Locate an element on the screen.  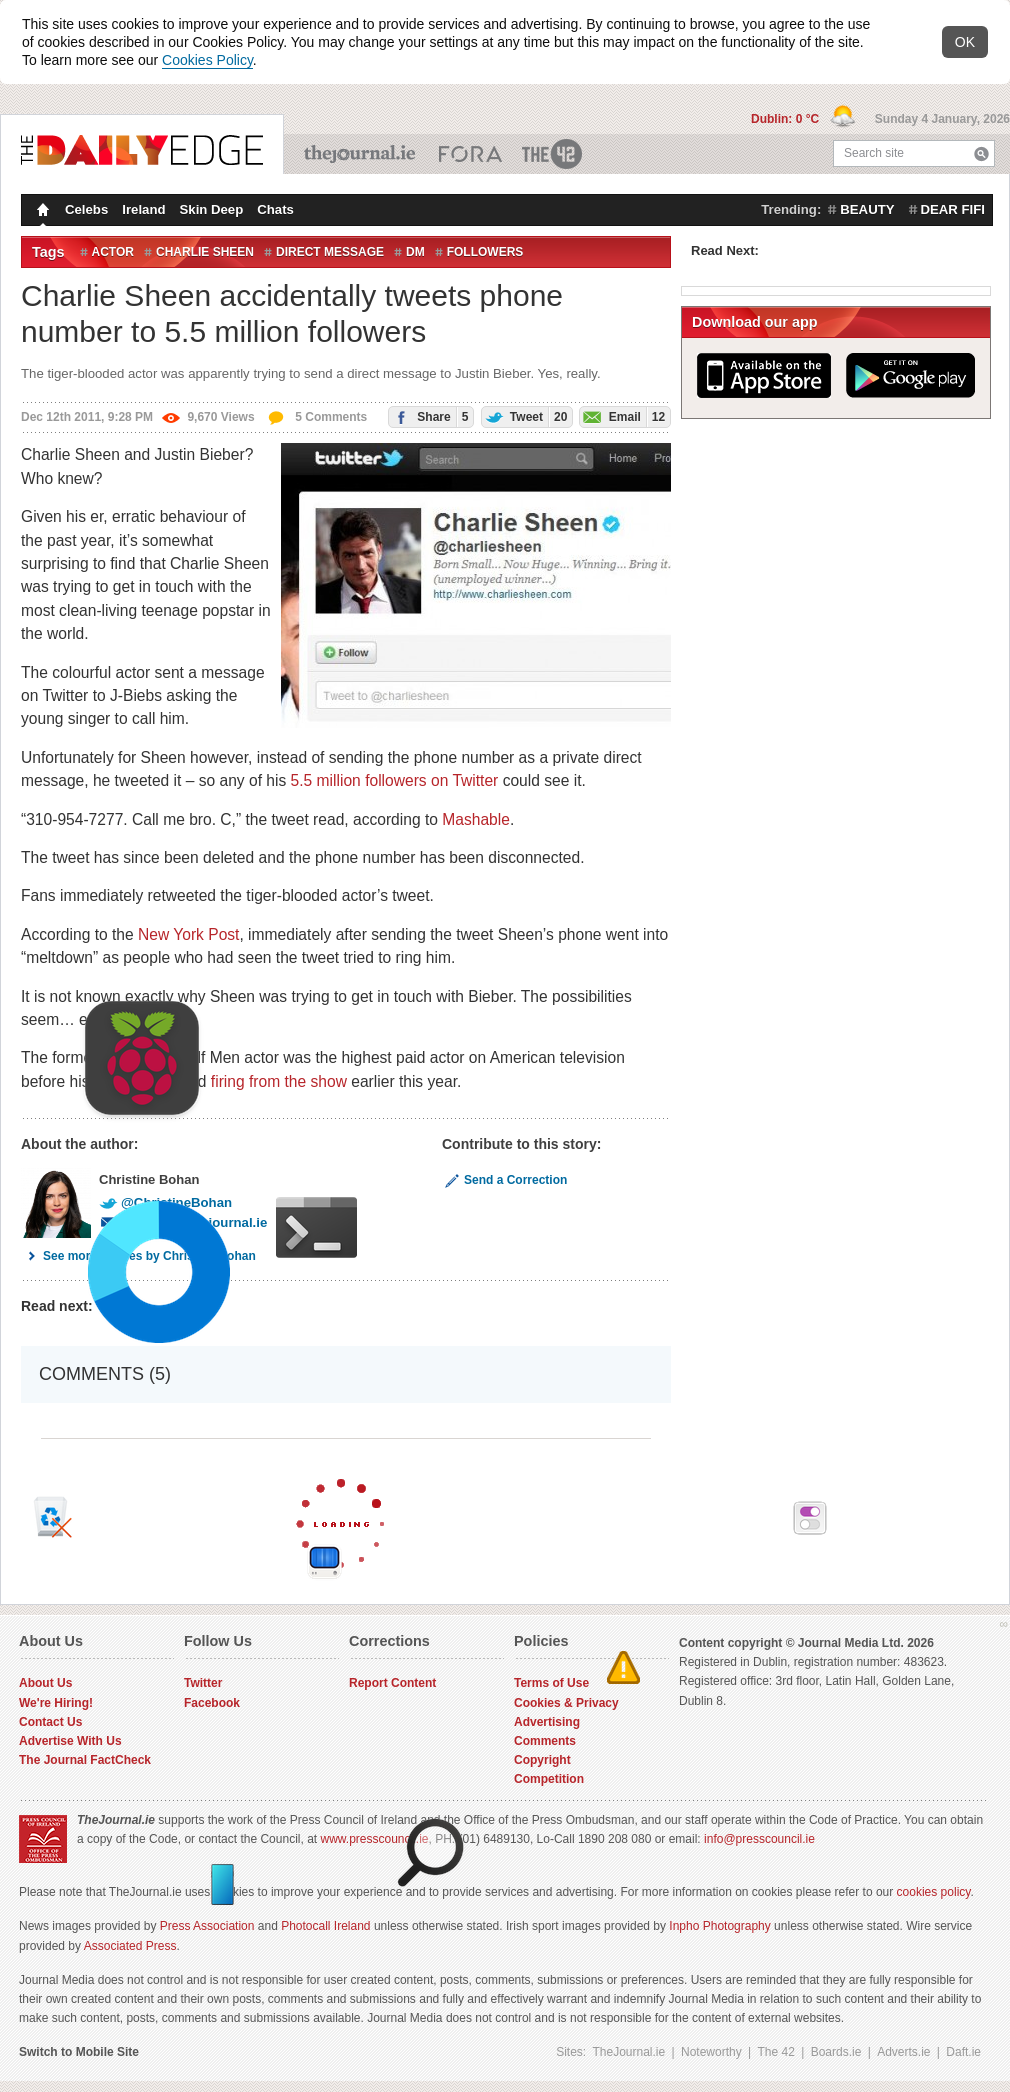
launch raspbian operating system is located at coordinates (142, 1058).